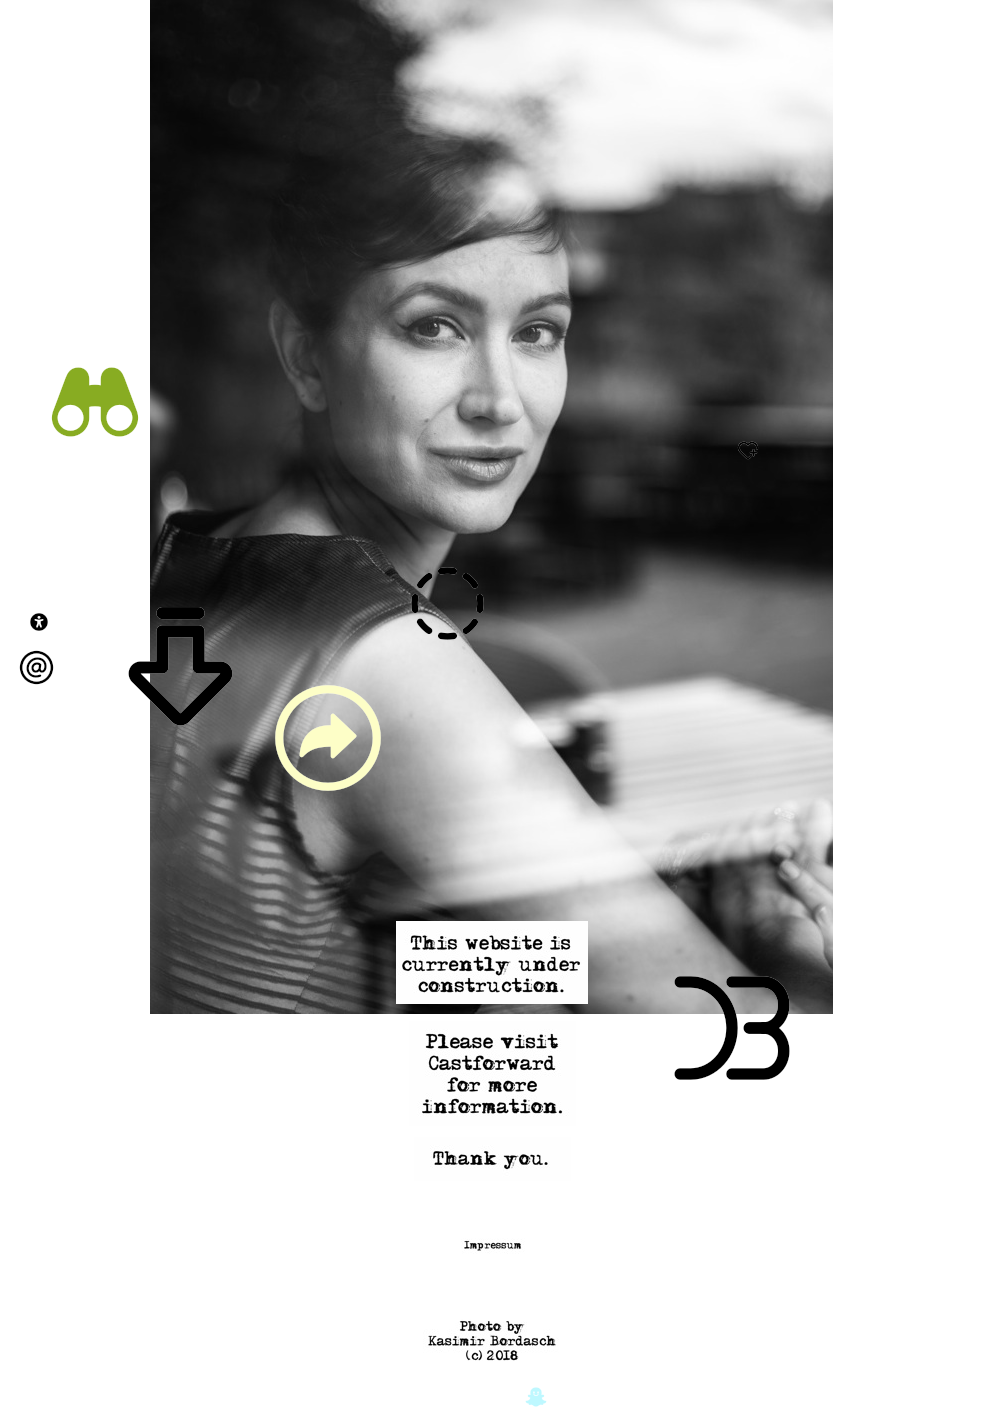  Describe the element at coordinates (447, 603) in the screenshot. I see `indicates a pending or in-progress state` at that location.